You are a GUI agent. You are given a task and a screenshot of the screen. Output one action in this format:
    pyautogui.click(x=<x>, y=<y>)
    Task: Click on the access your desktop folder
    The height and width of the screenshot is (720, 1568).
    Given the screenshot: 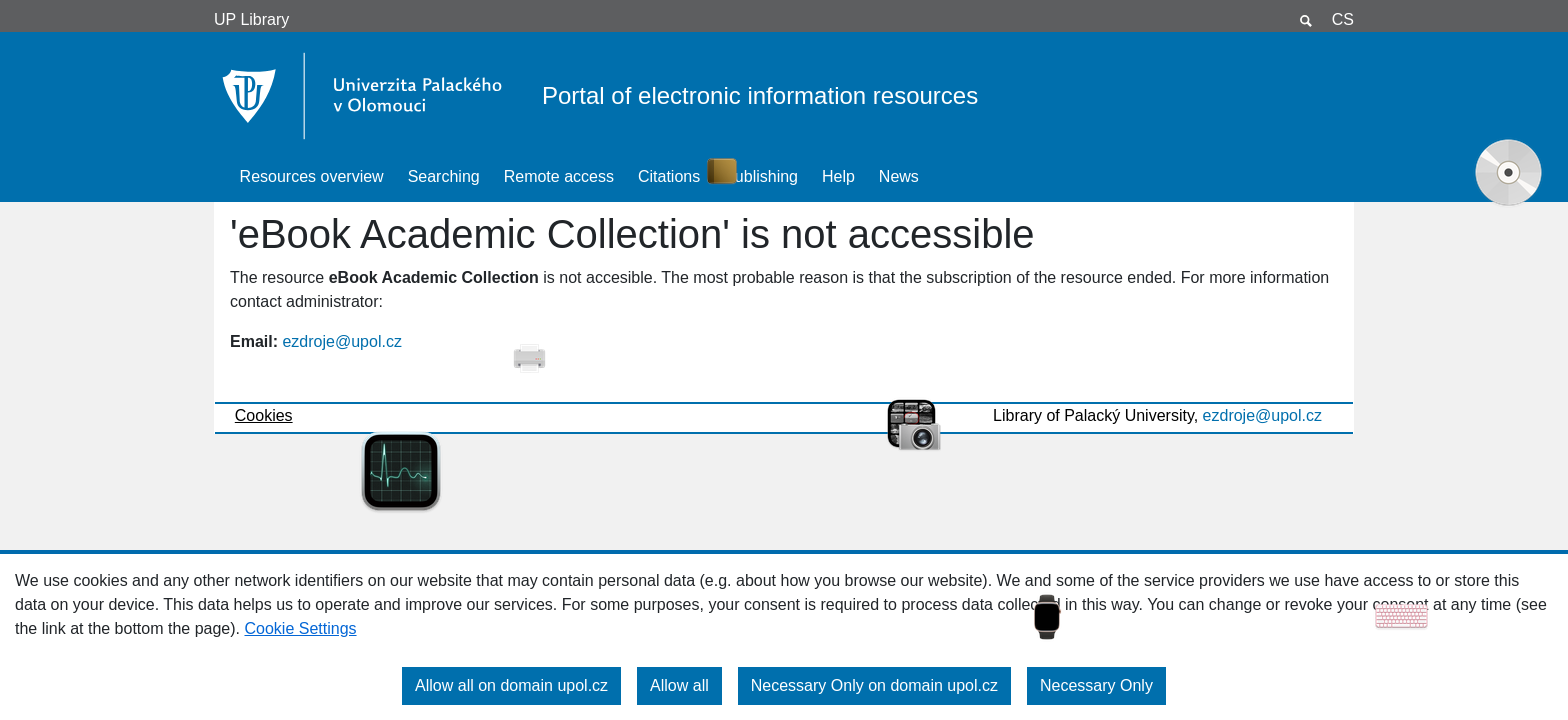 What is the action you would take?
    pyautogui.click(x=722, y=170)
    